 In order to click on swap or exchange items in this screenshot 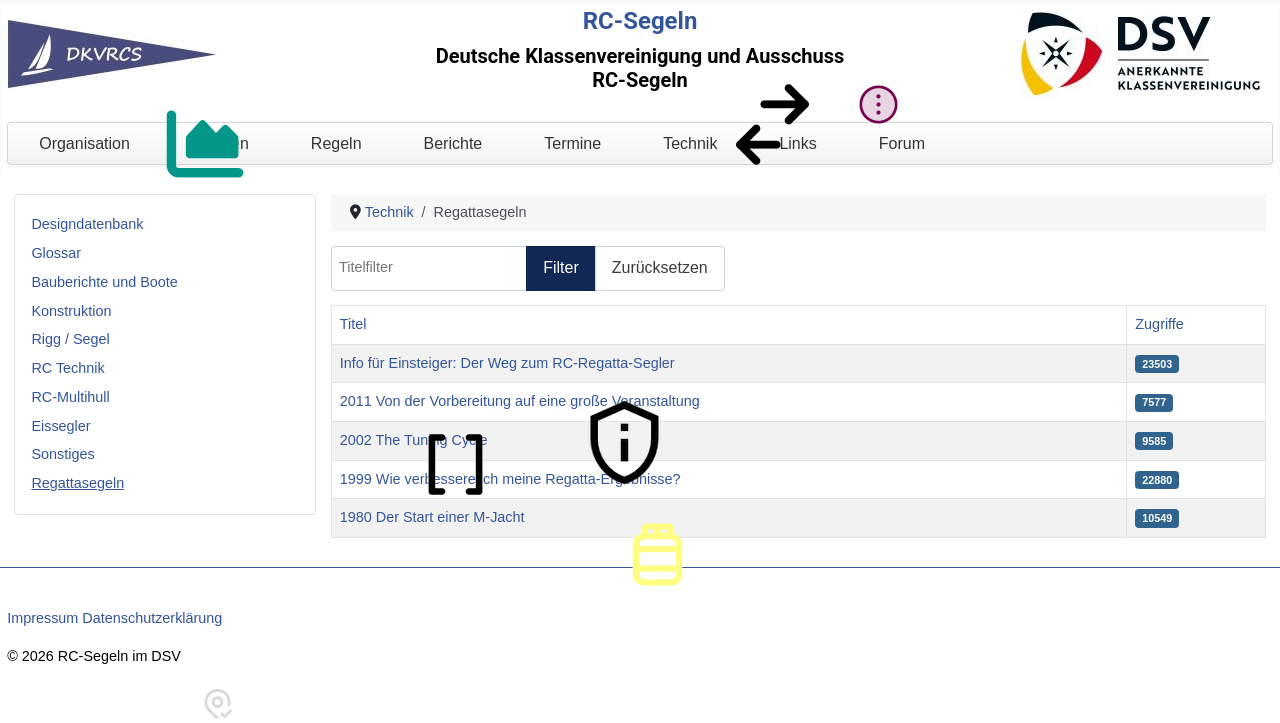, I will do `click(772, 124)`.